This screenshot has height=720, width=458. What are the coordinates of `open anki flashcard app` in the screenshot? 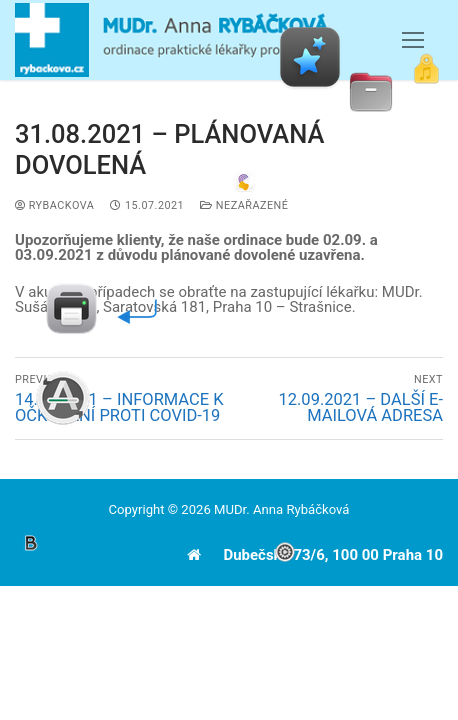 It's located at (310, 57).